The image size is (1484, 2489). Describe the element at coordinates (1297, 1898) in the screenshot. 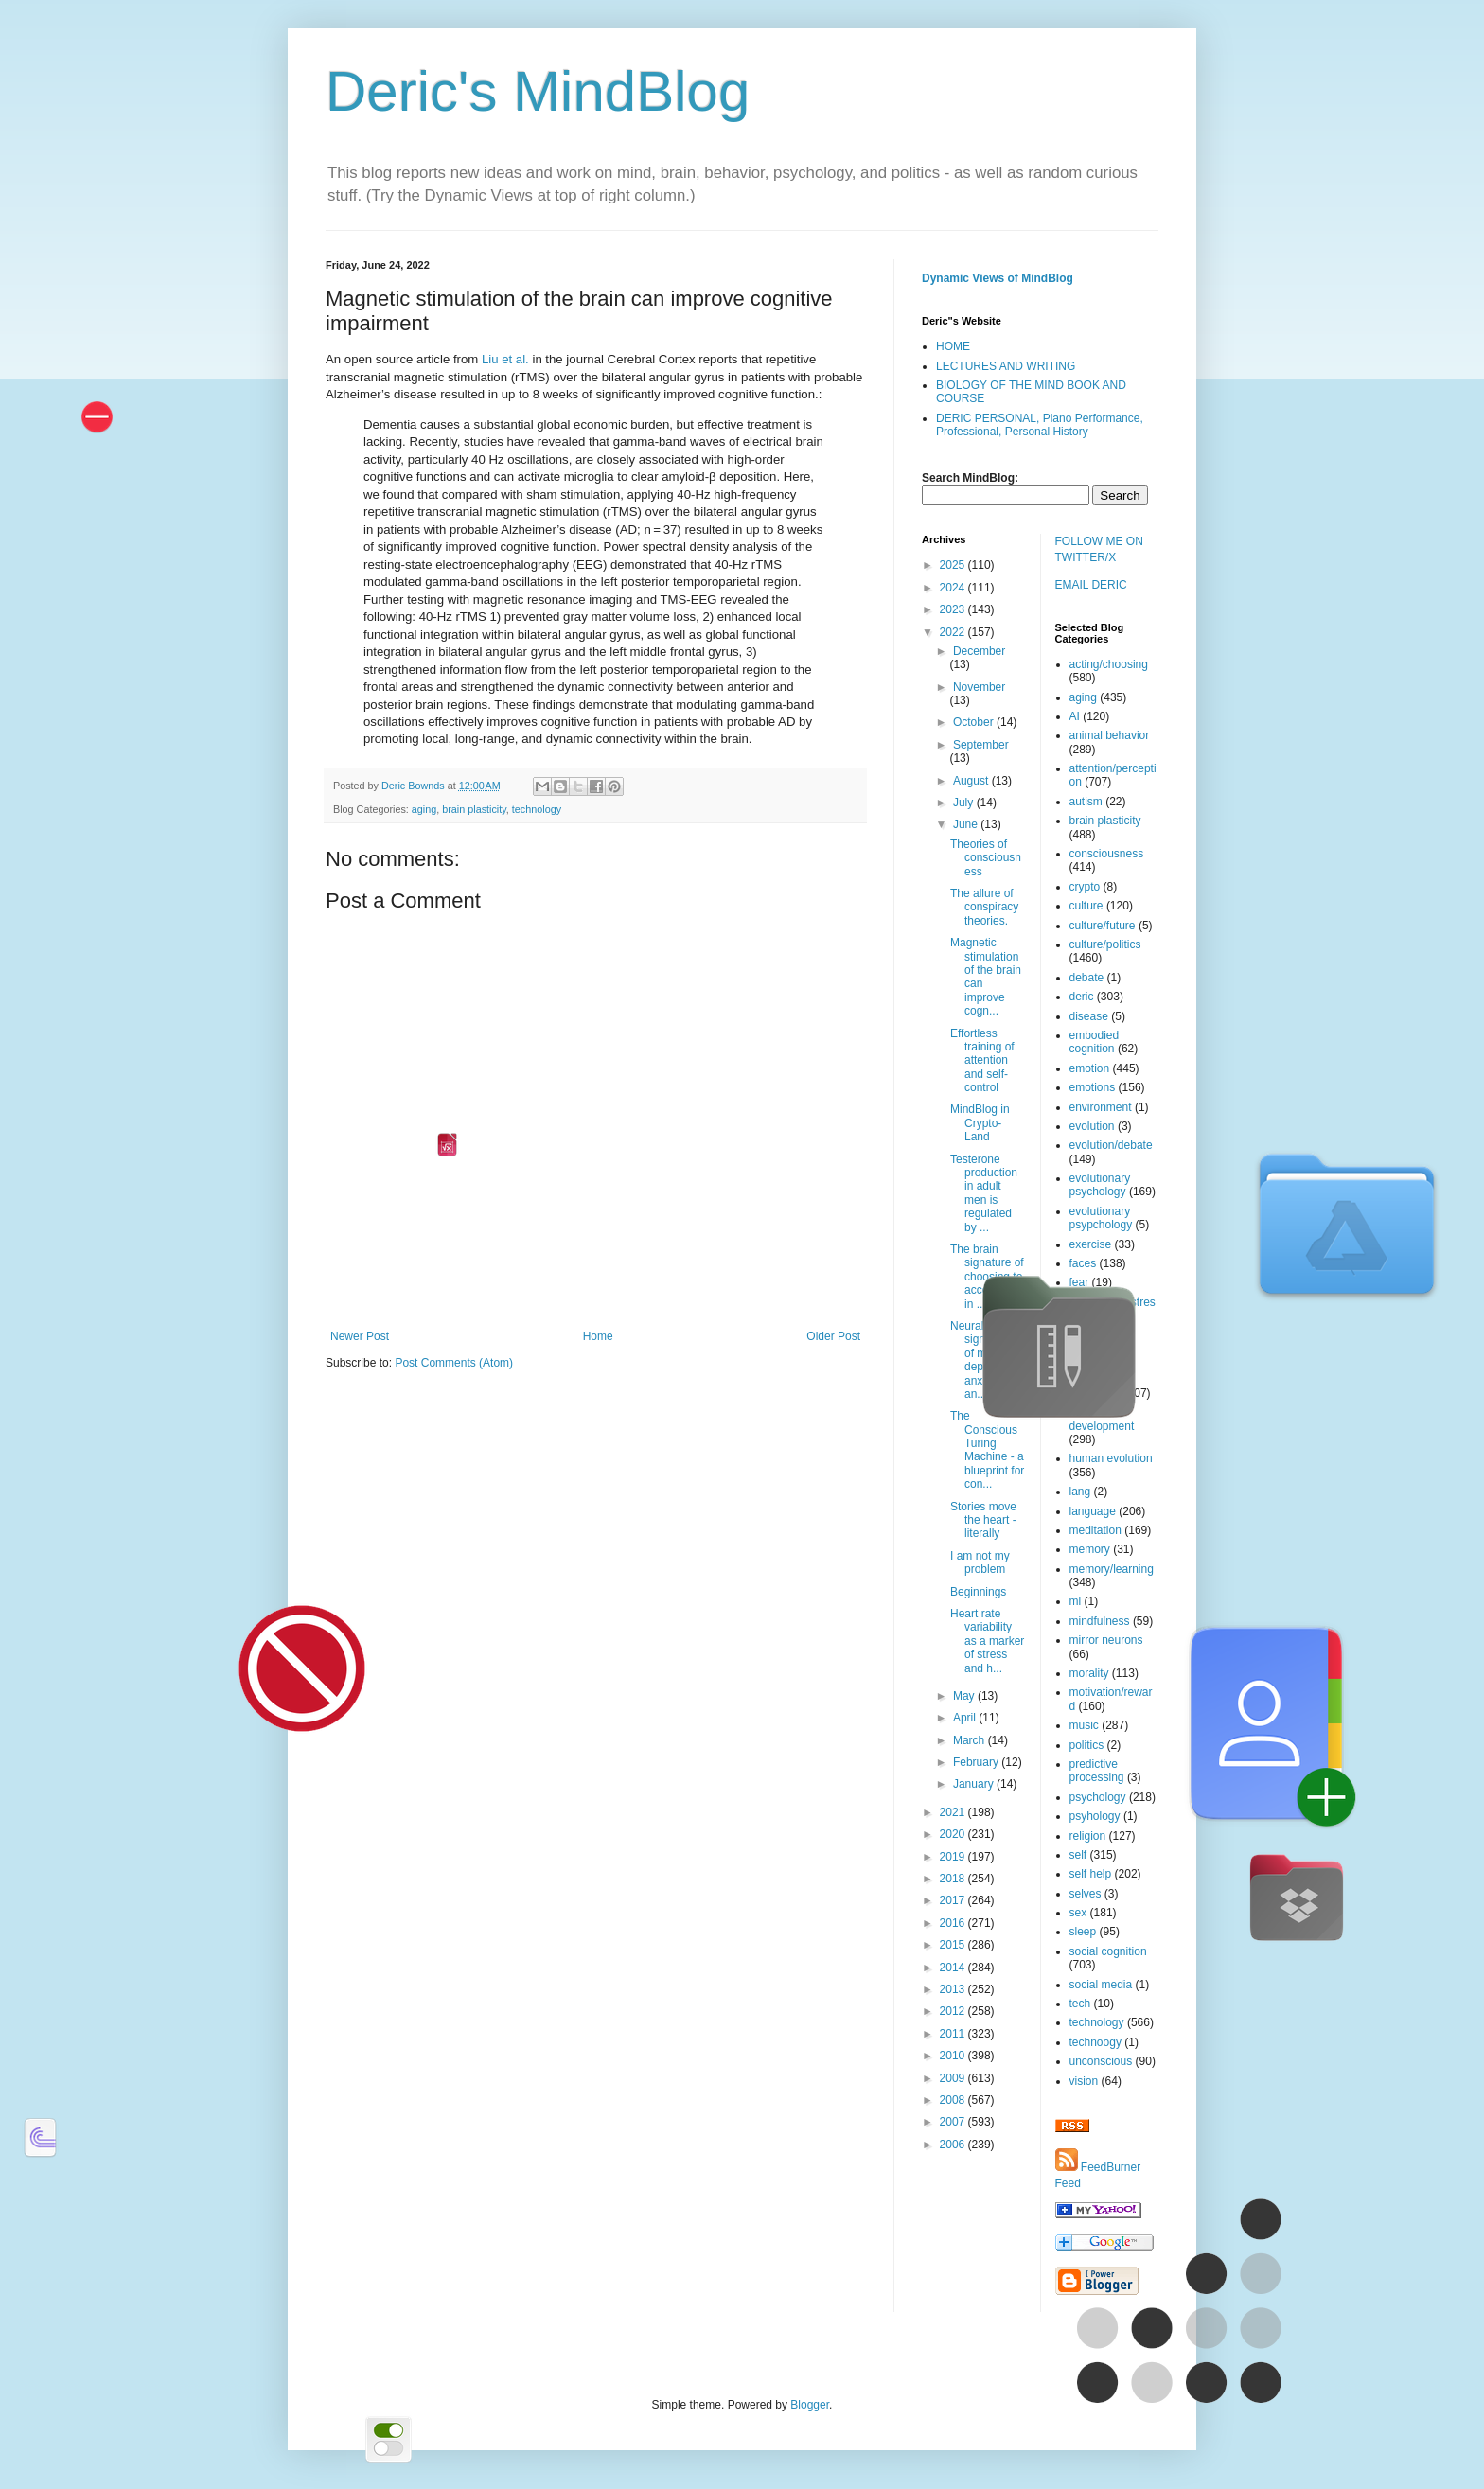

I see `open your dropbox synced folder` at that location.